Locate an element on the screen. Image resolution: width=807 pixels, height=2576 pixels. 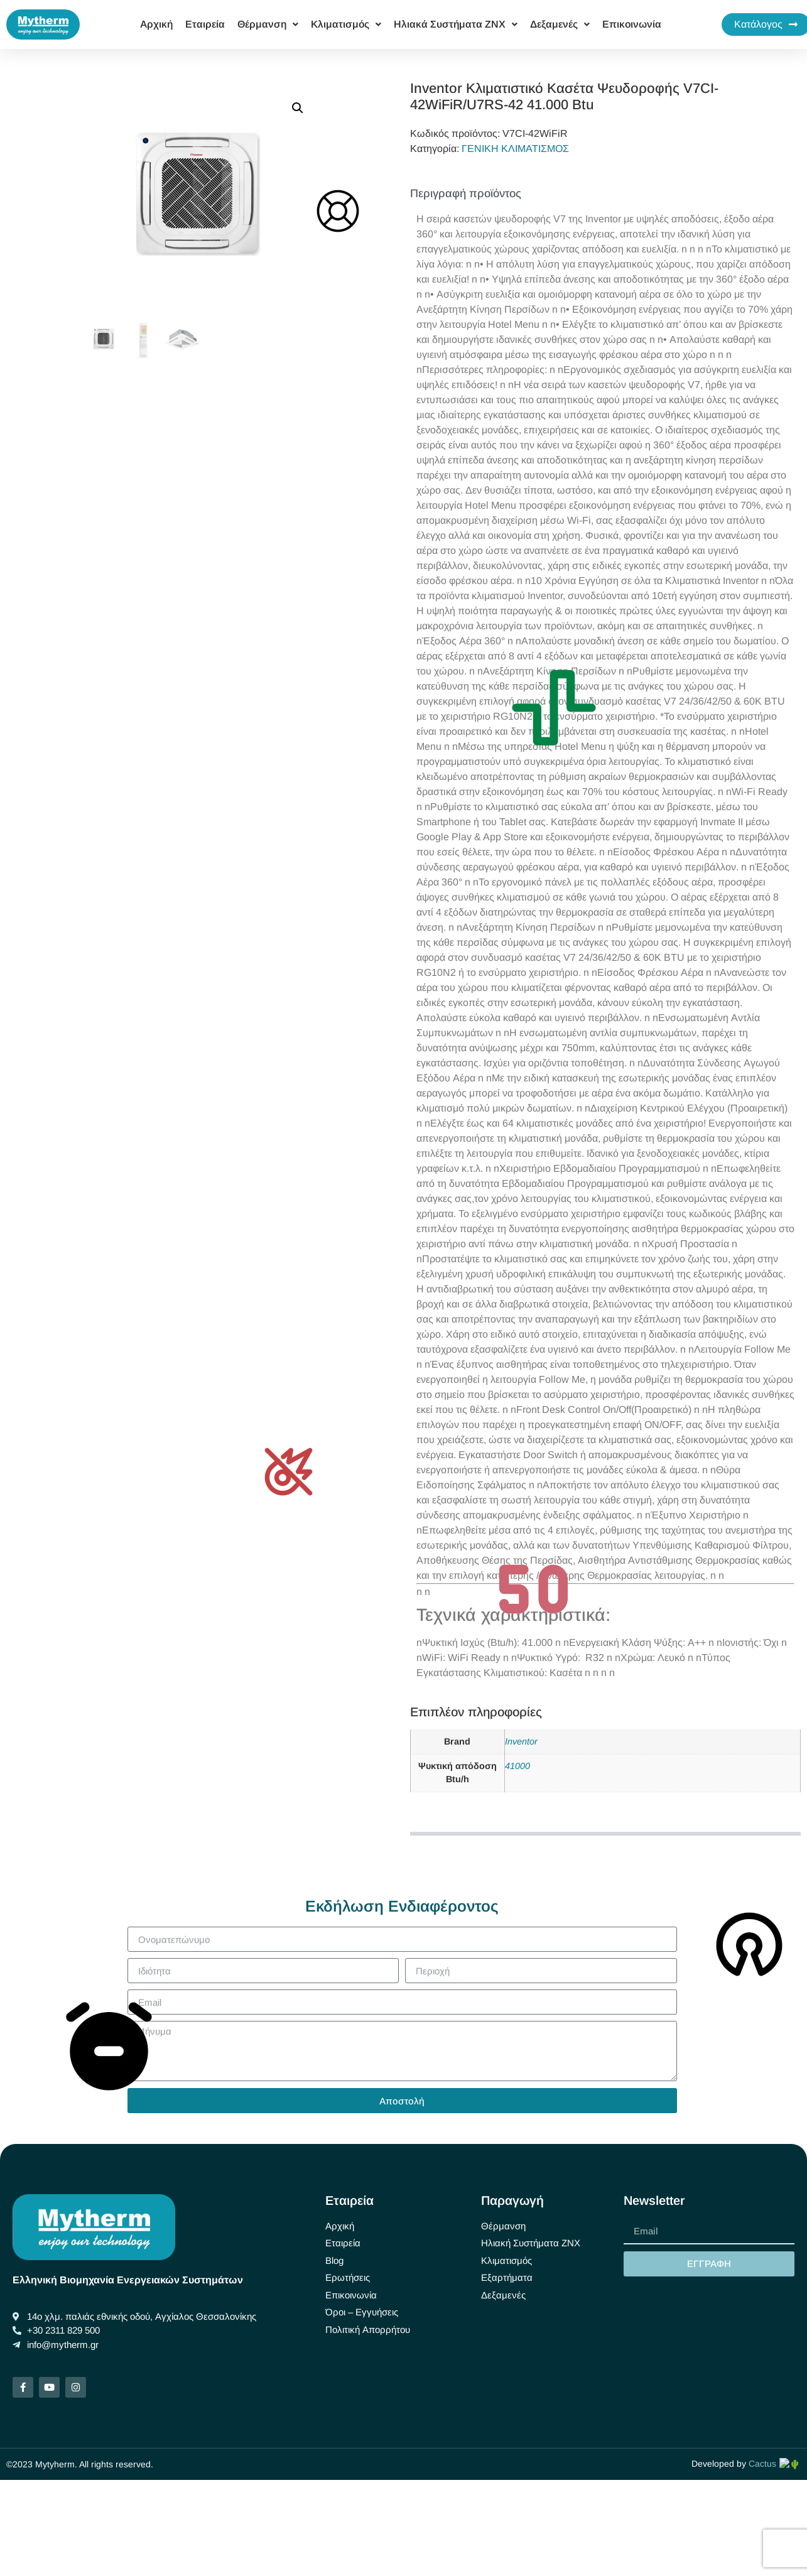
access help or support is located at coordinates (338, 211).